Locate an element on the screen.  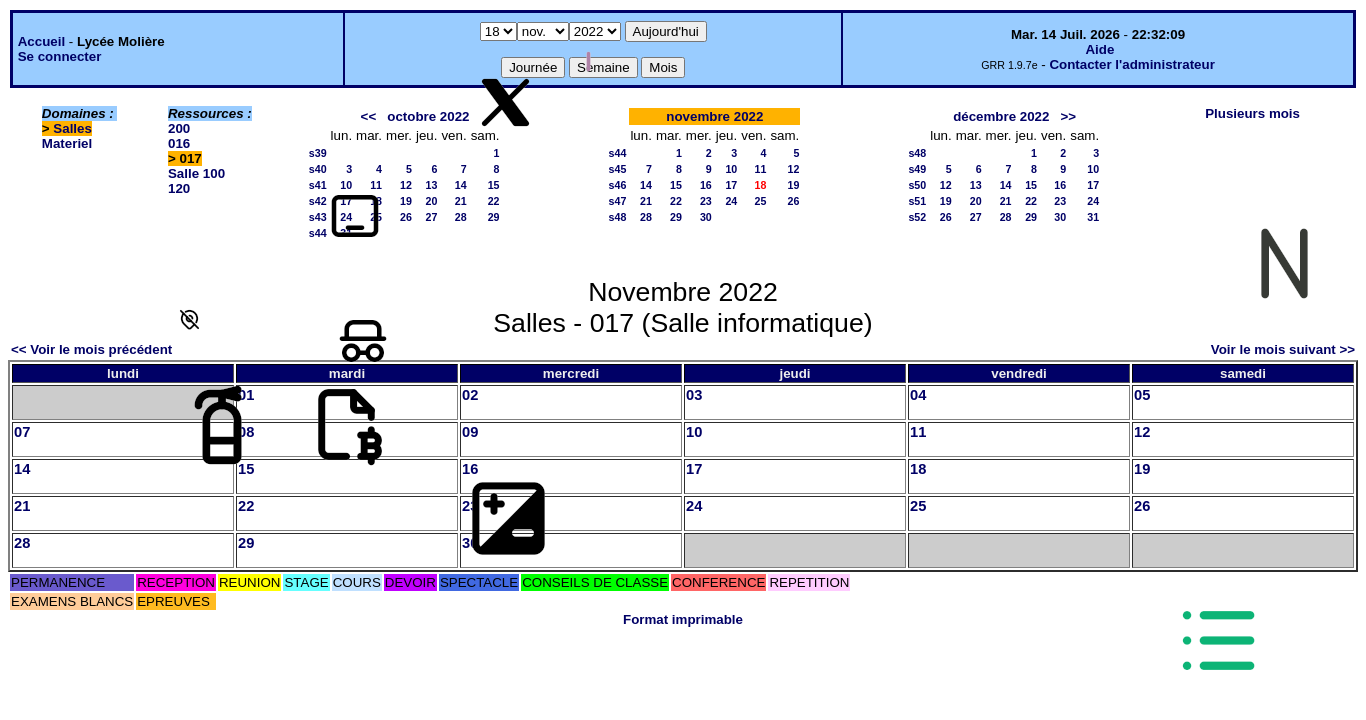
indicates information or help is available is located at coordinates (588, 61).